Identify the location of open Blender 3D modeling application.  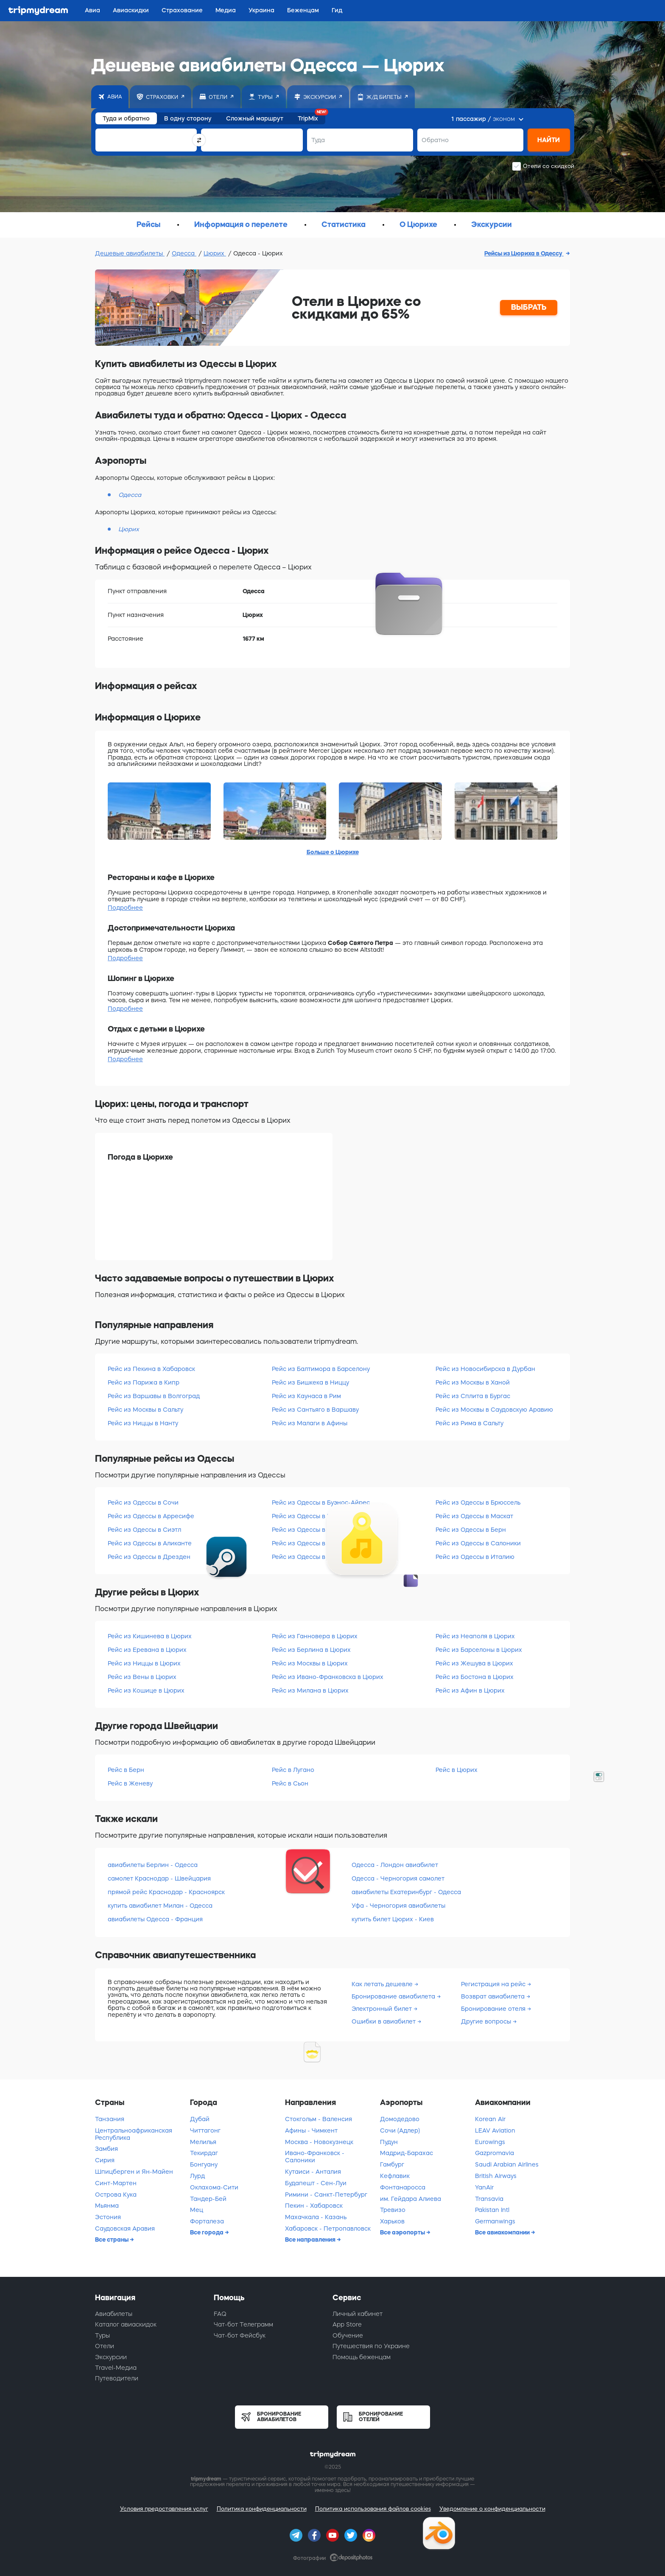
(439, 2533).